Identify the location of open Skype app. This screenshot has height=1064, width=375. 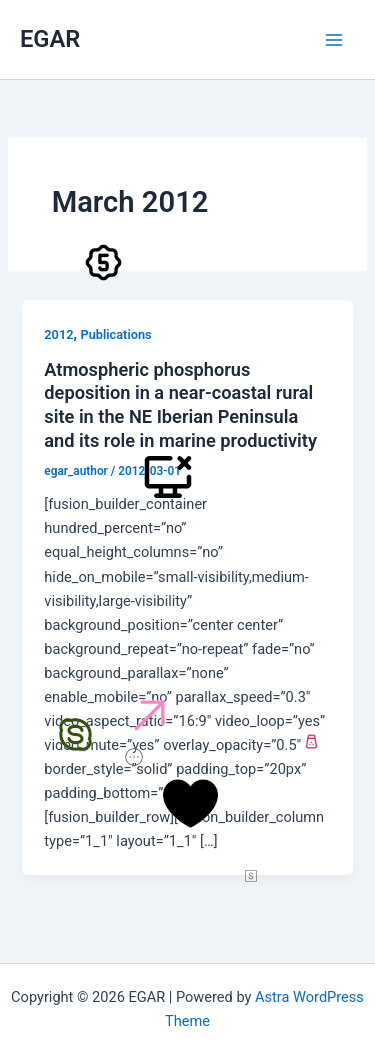
(75, 734).